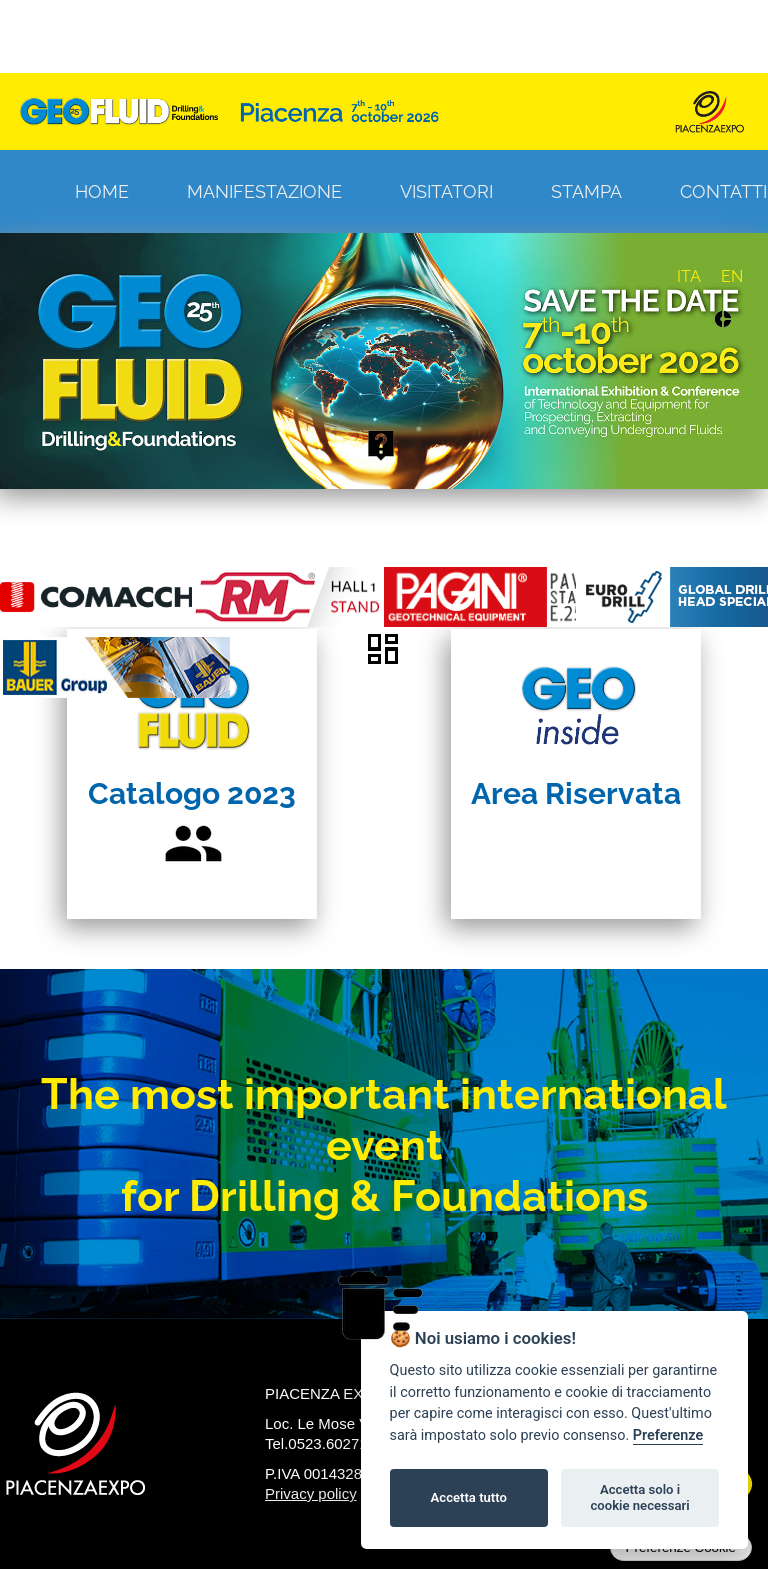  What do you see at coordinates (381, 445) in the screenshot?
I see `access live help or support chat` at bounding box center [381, 445].